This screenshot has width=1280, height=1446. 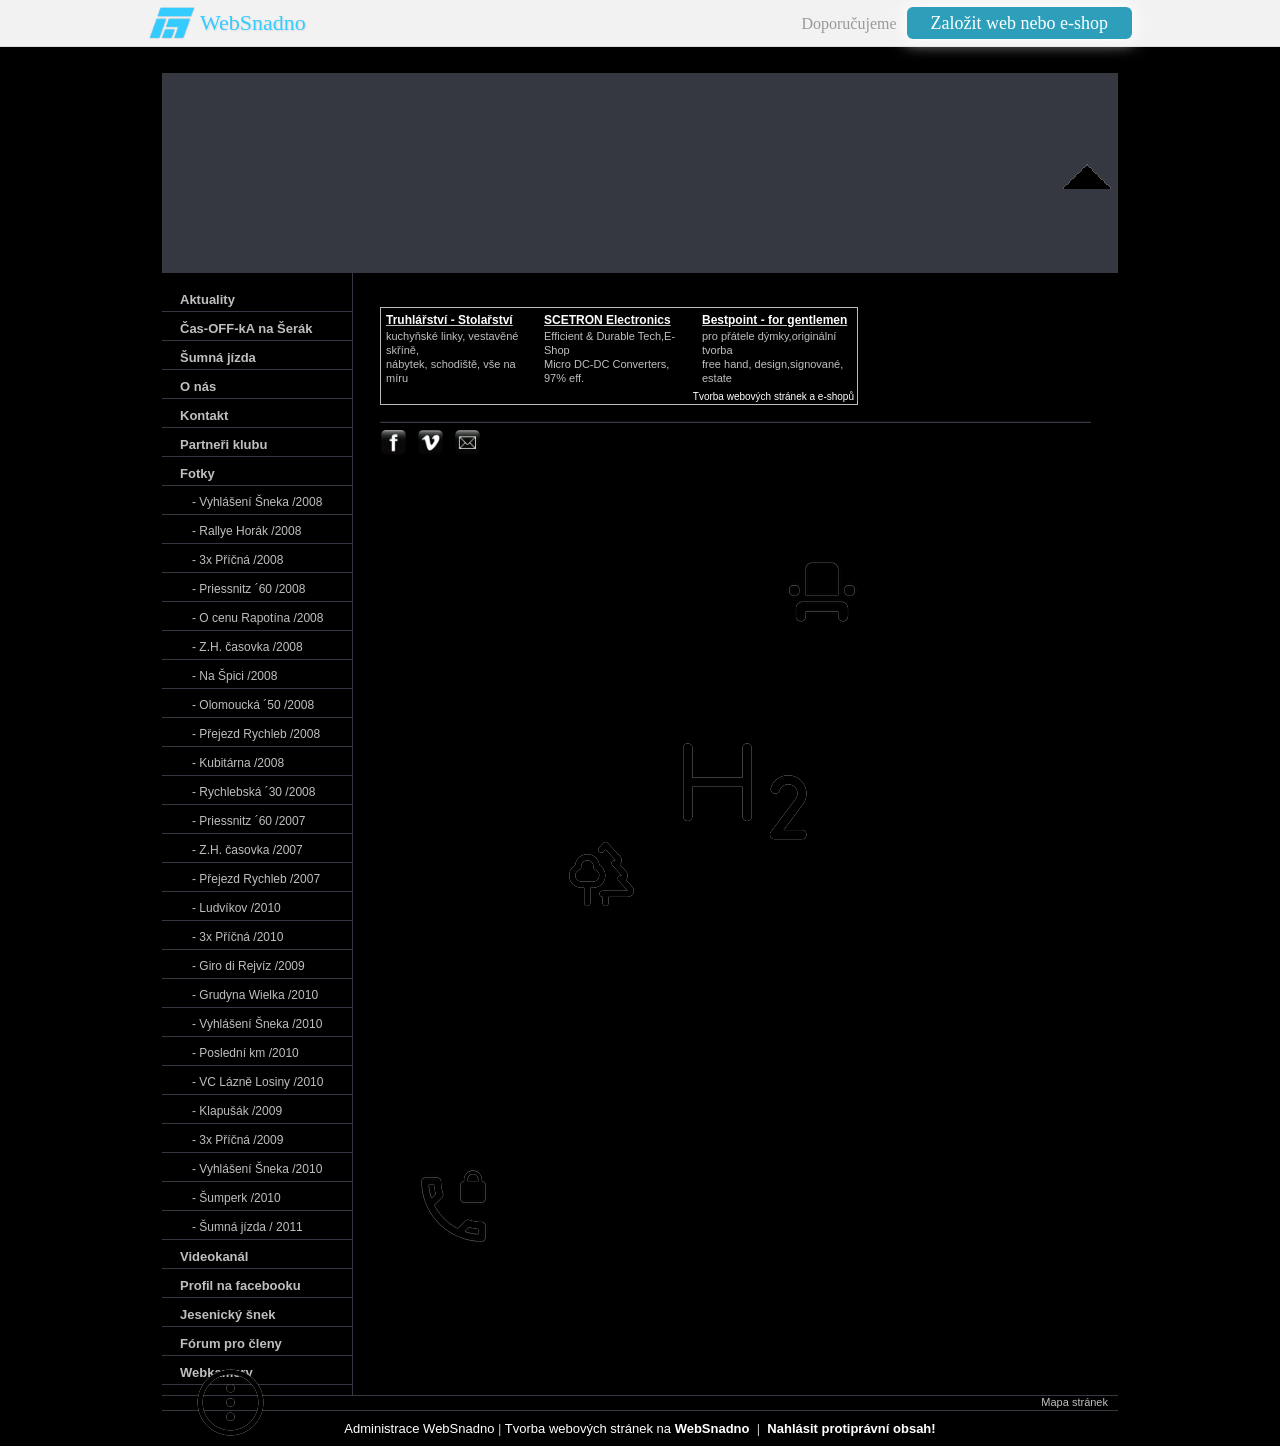 I want to click on format text as heading level 2, so click(x=738, y=789).